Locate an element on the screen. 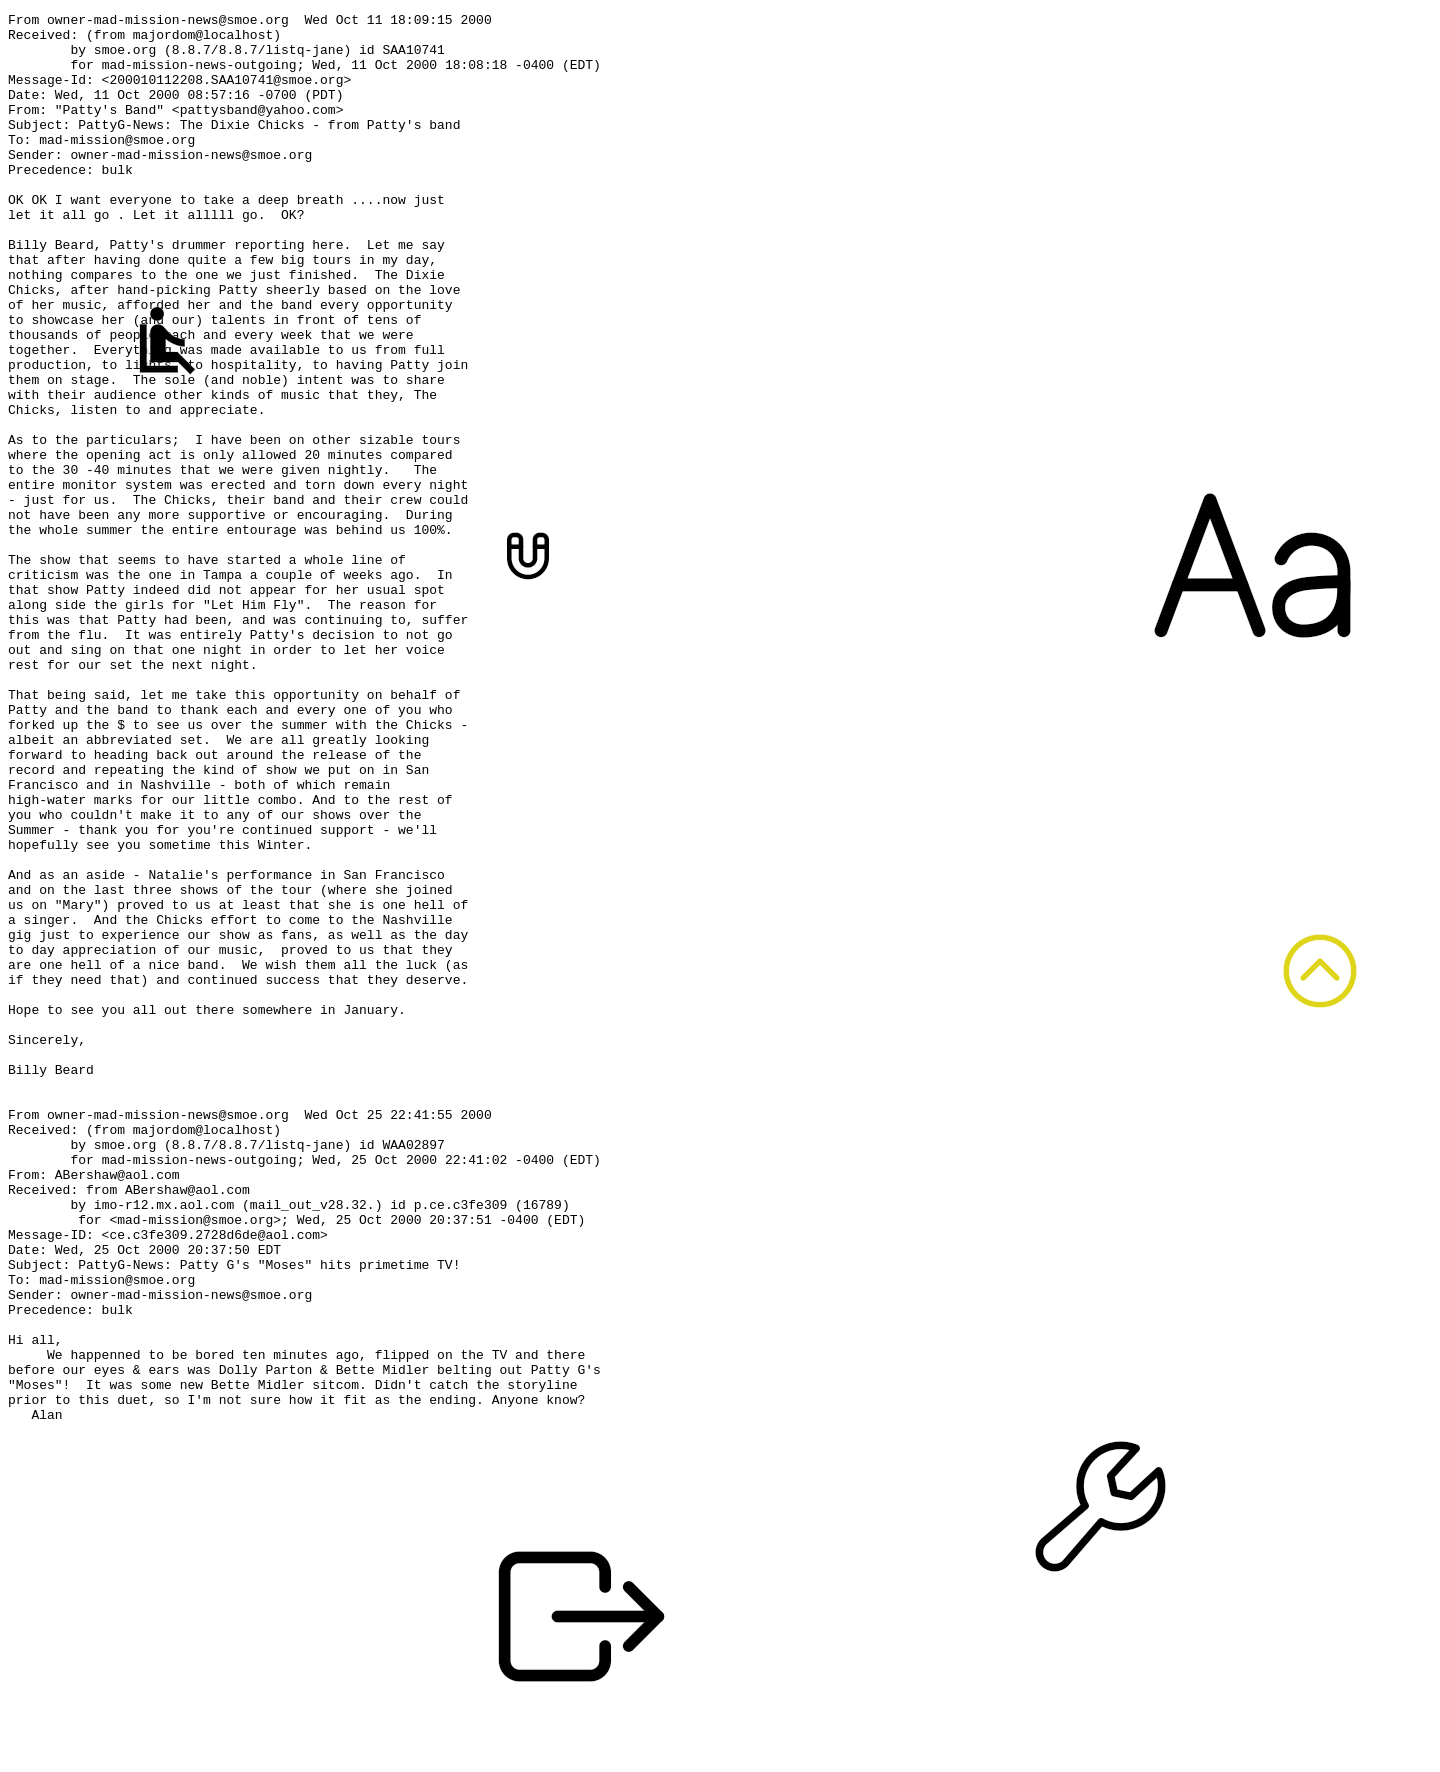 The image size is (1440, 1772). log out of your account is located at coordinates (581, 1616).